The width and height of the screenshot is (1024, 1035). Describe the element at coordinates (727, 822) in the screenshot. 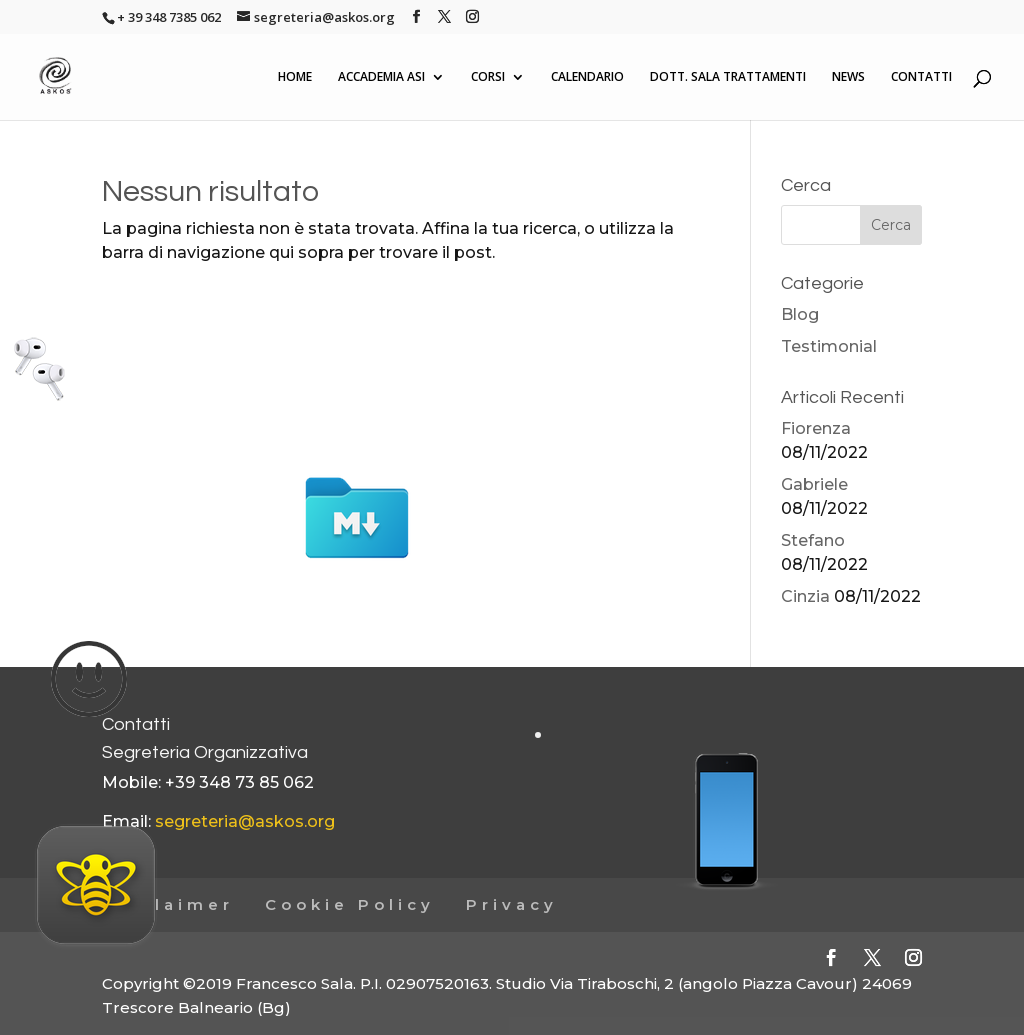

I see `iPod Touch device connected to your computer` at that location.